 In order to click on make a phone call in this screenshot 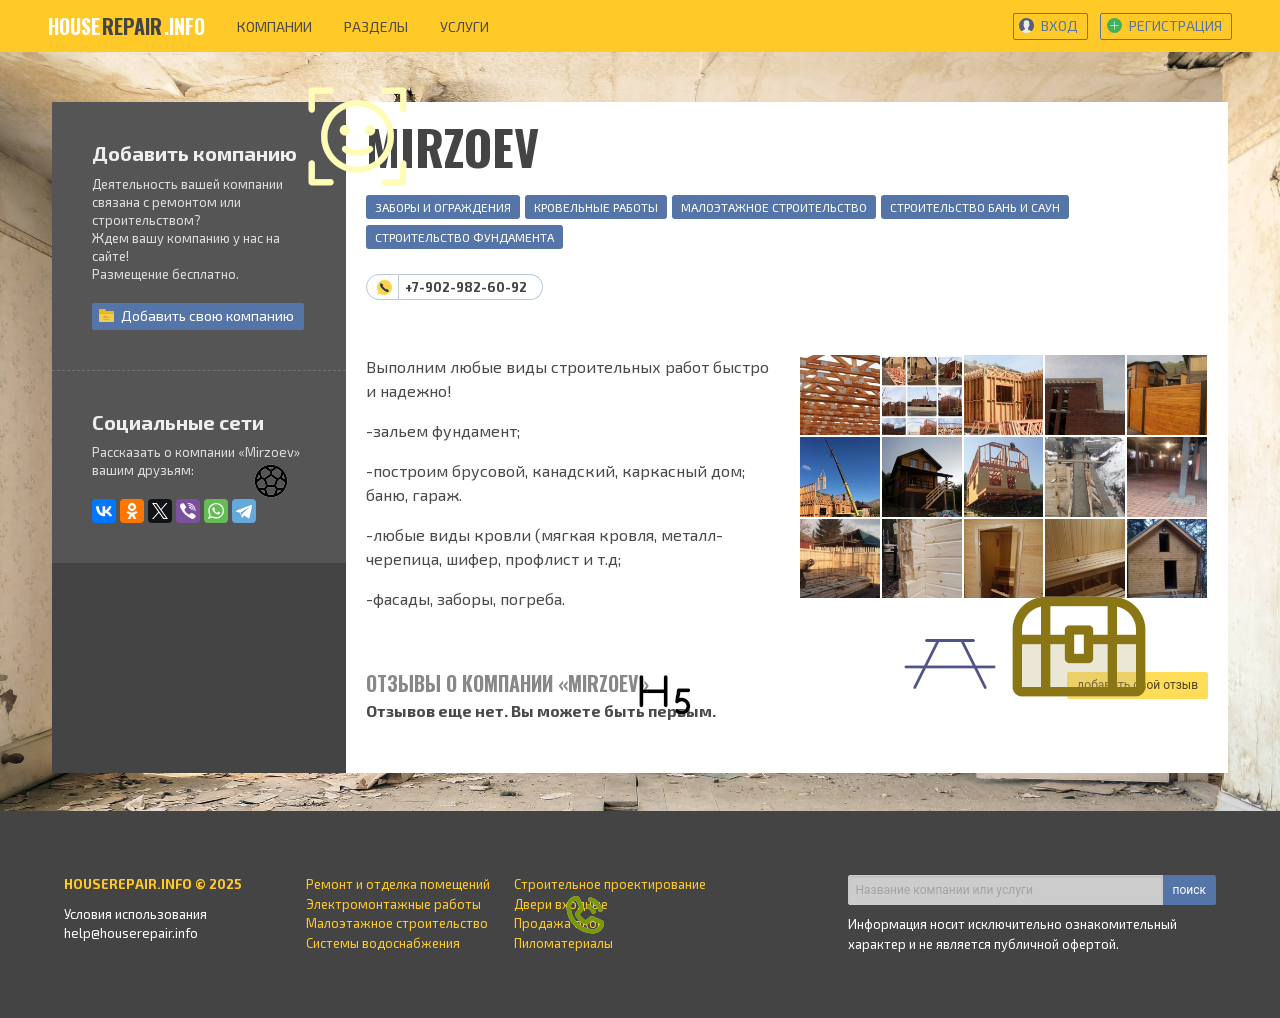, I will do `click(586, 914)`.